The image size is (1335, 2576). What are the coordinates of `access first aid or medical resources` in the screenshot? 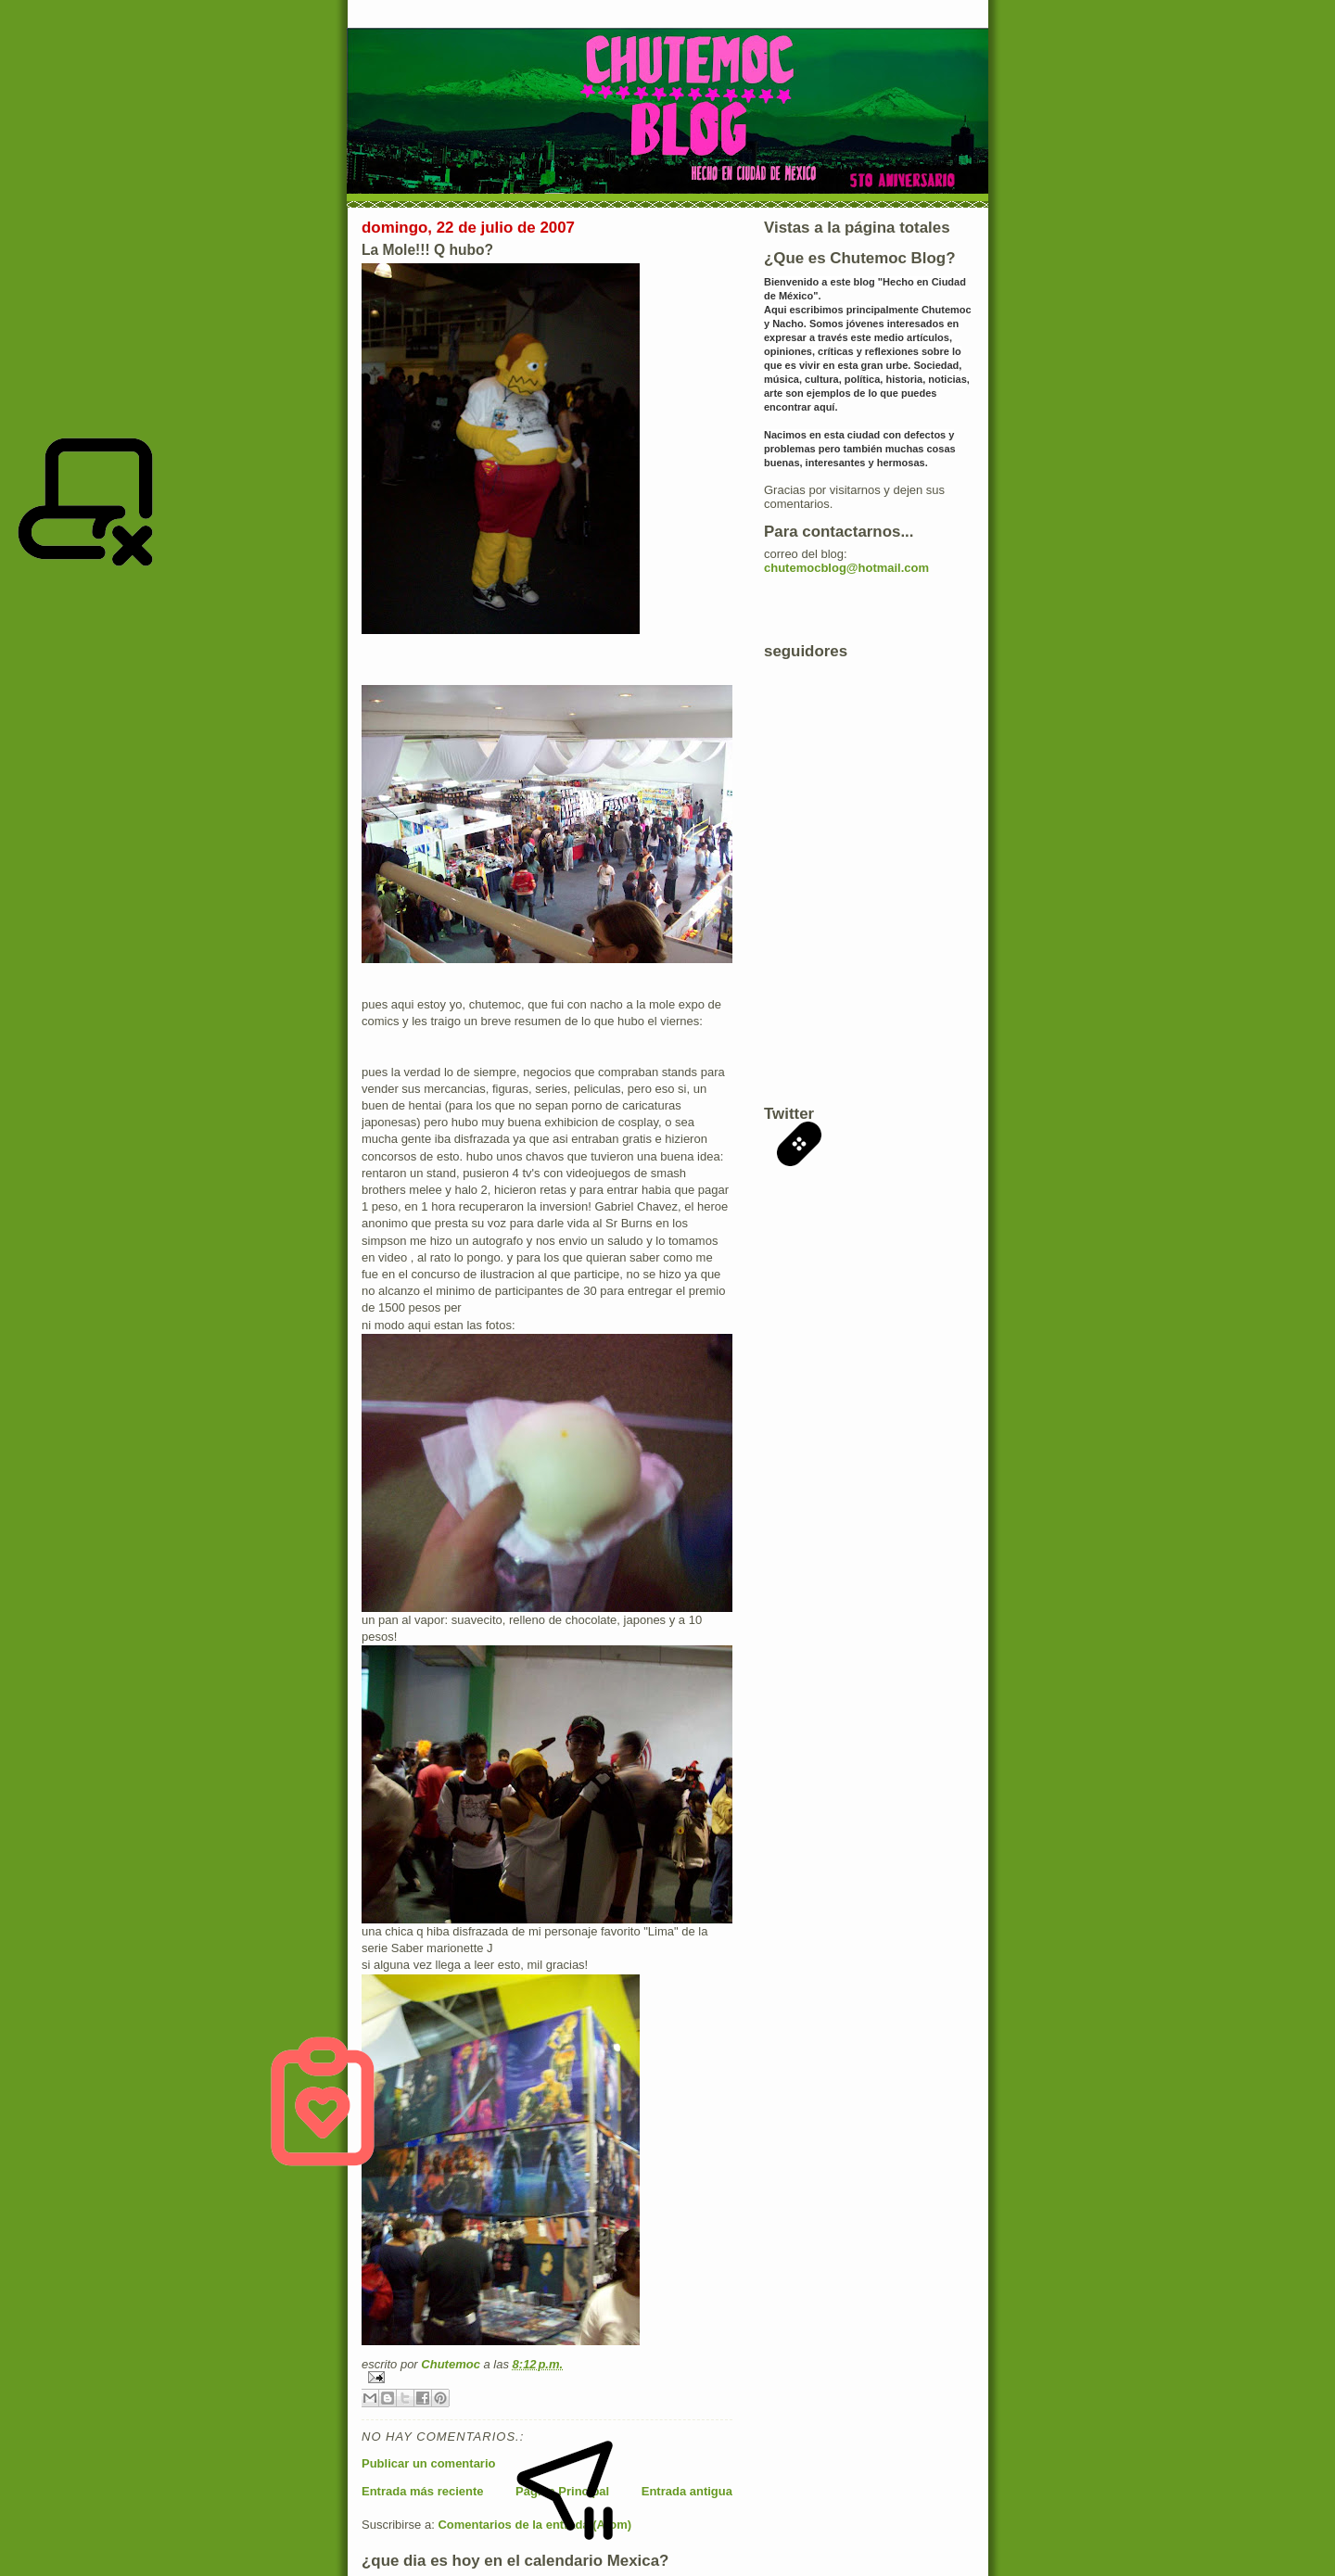 It's located at (799, 1144).